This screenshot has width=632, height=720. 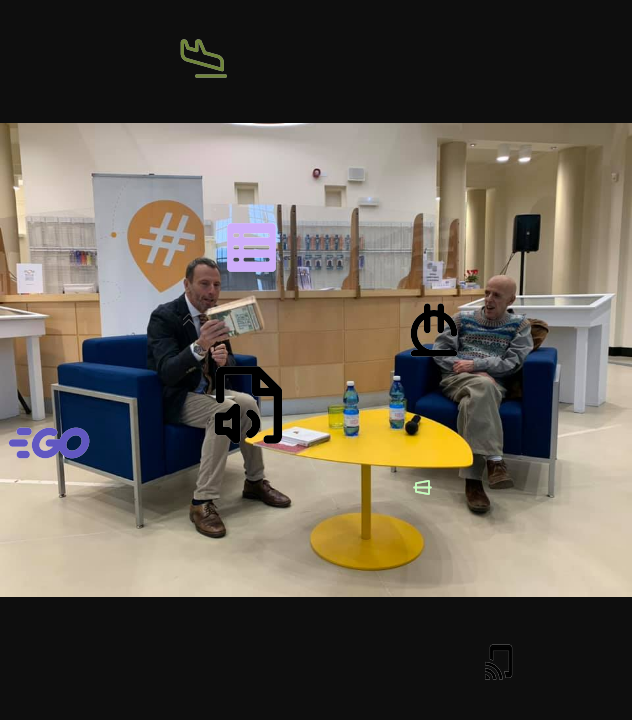 What do you see at coordinates (51, 443) in the screenshot?
I see `go programming language logo` at bounding box center [51, 443].